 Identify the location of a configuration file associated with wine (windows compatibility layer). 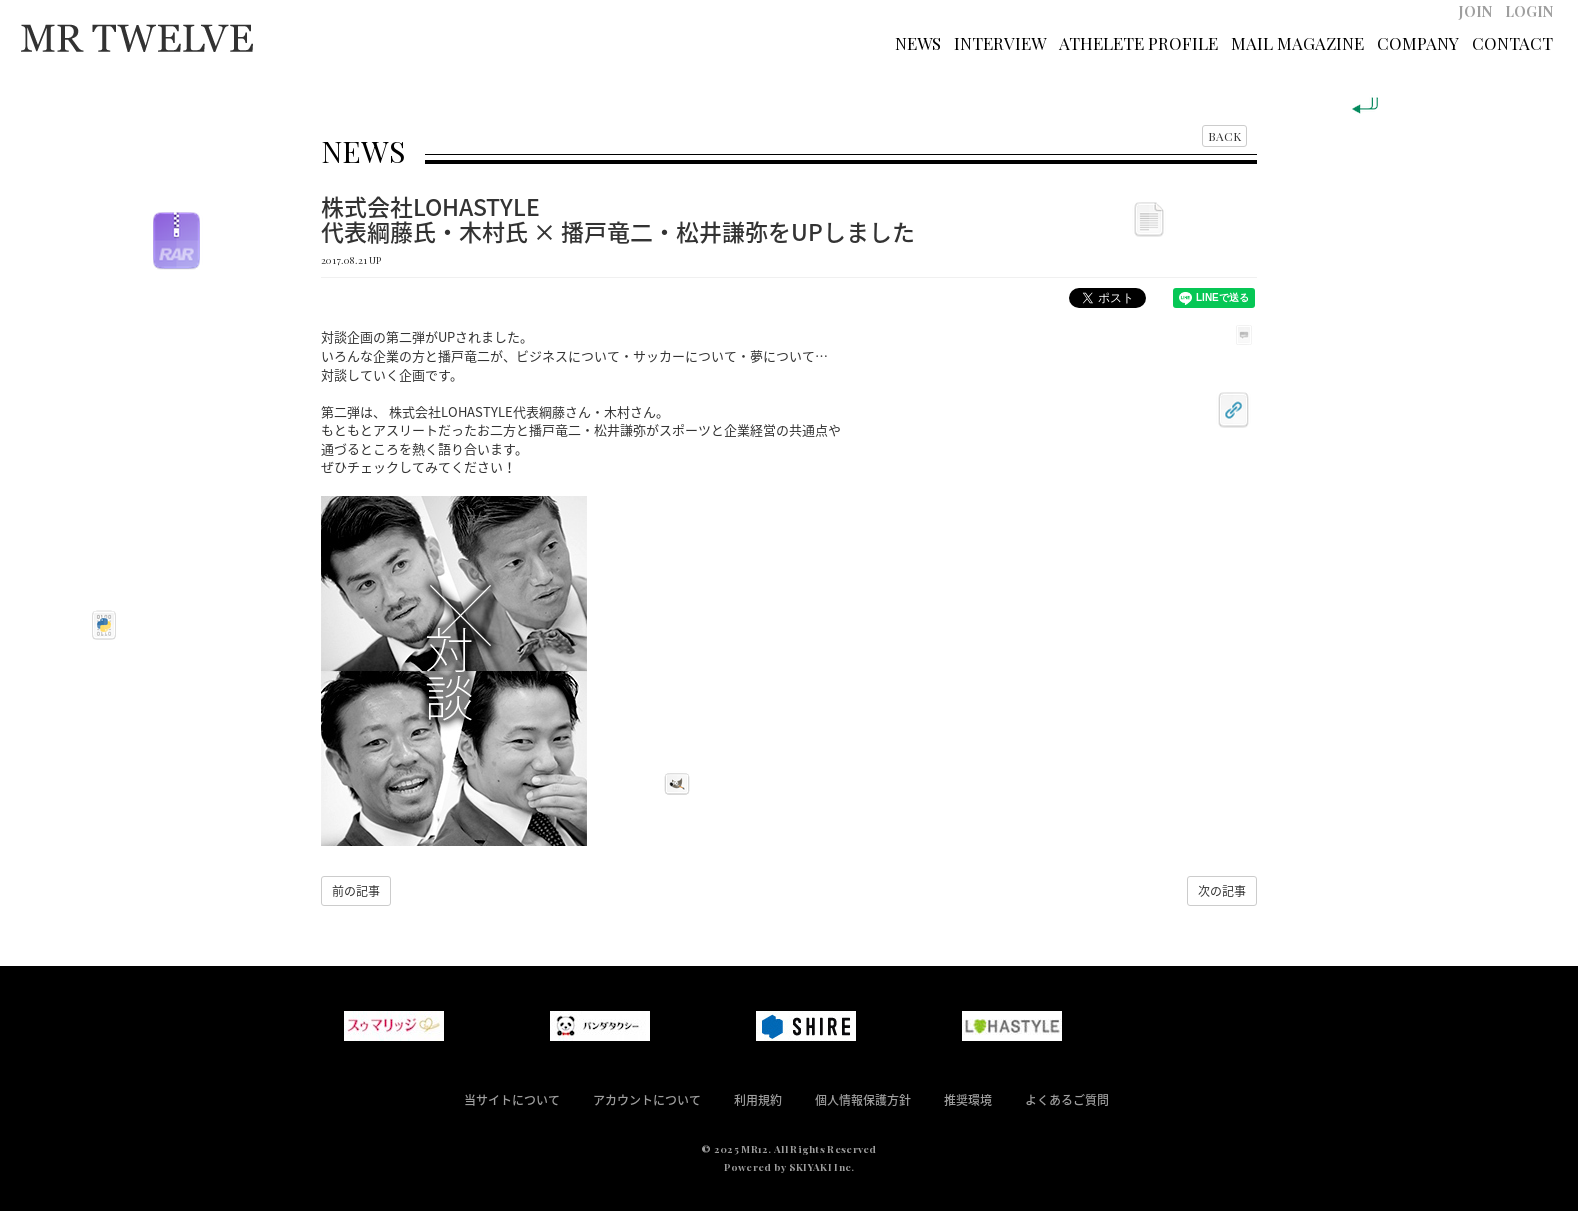
(1149, 219).